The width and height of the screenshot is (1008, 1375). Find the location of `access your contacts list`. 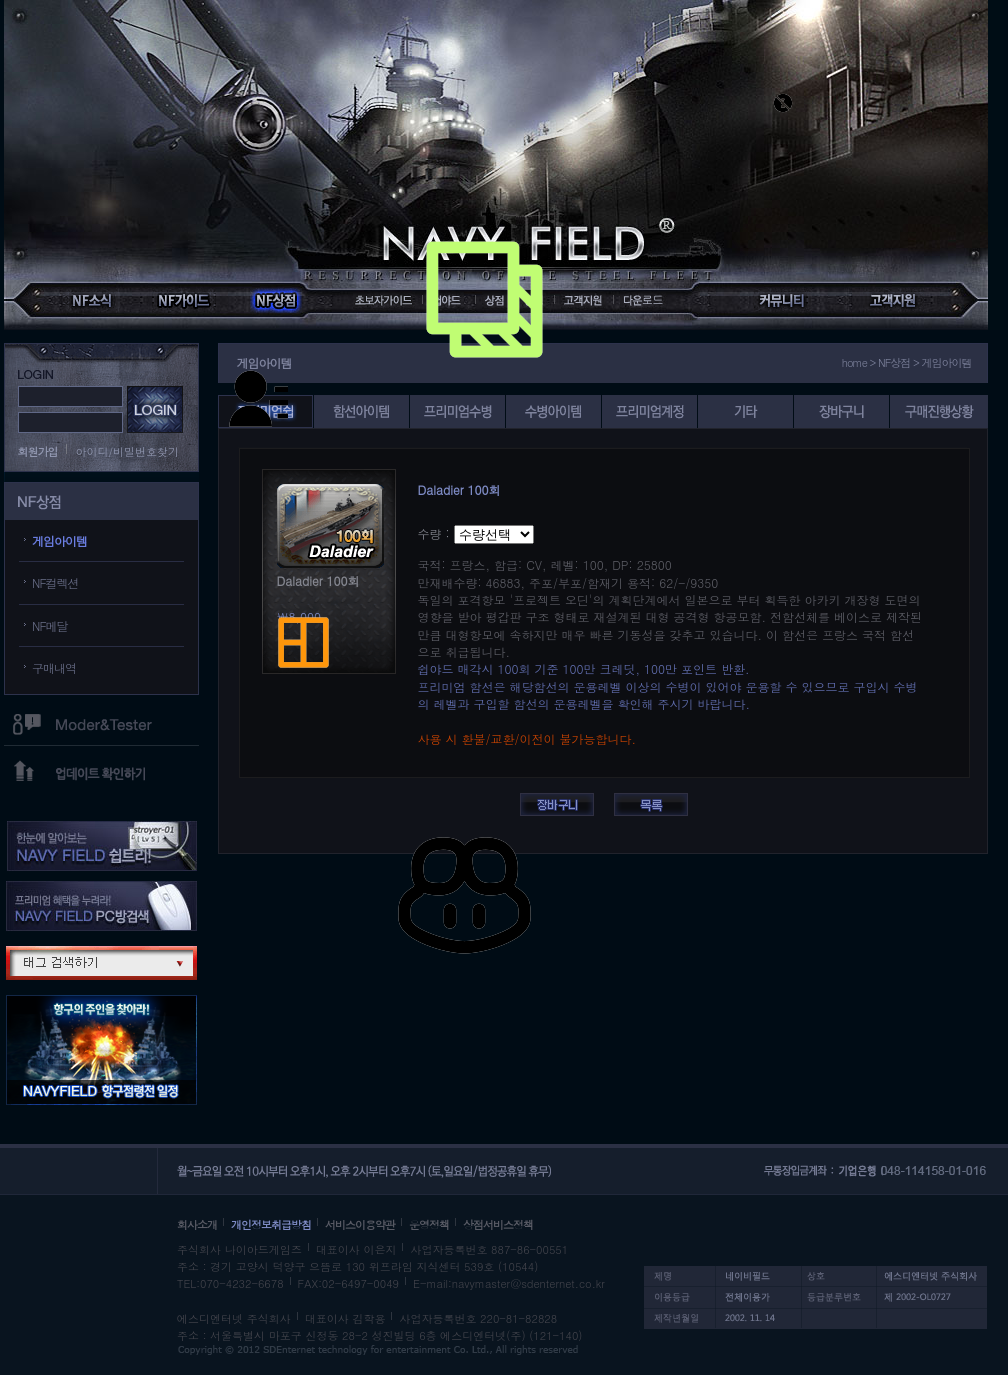

access your contacts list is located at coordinates (256, 400).